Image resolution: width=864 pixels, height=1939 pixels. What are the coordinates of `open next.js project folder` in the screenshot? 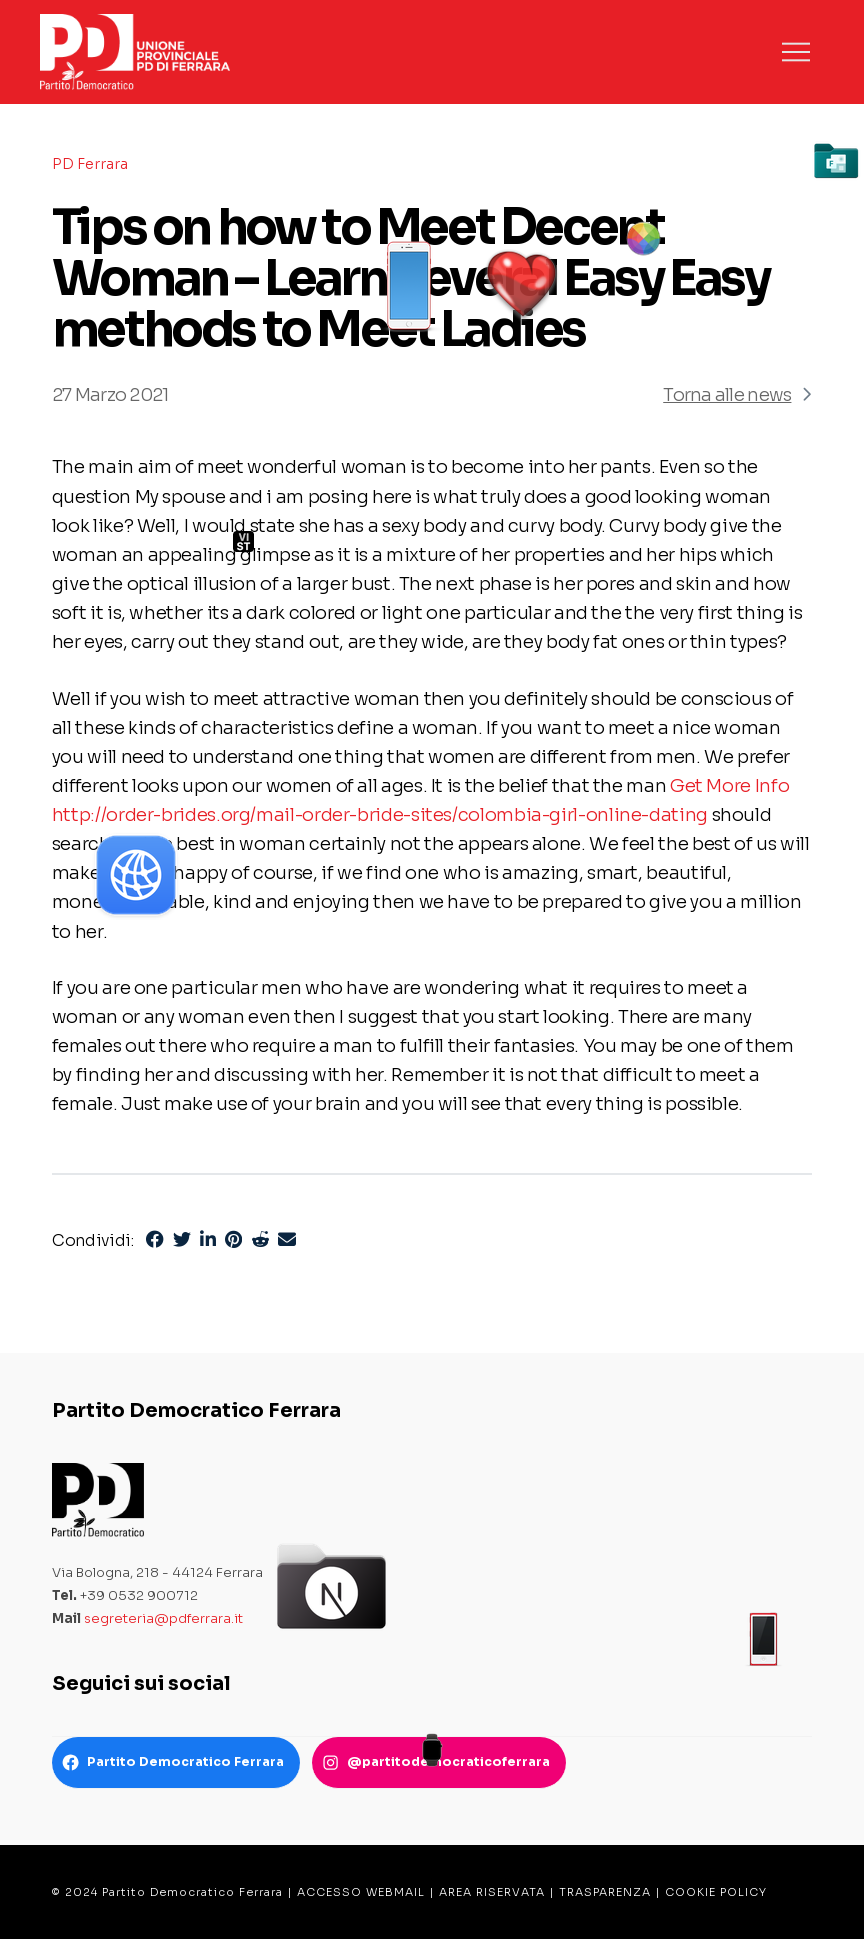 It's located at (331, 1589).